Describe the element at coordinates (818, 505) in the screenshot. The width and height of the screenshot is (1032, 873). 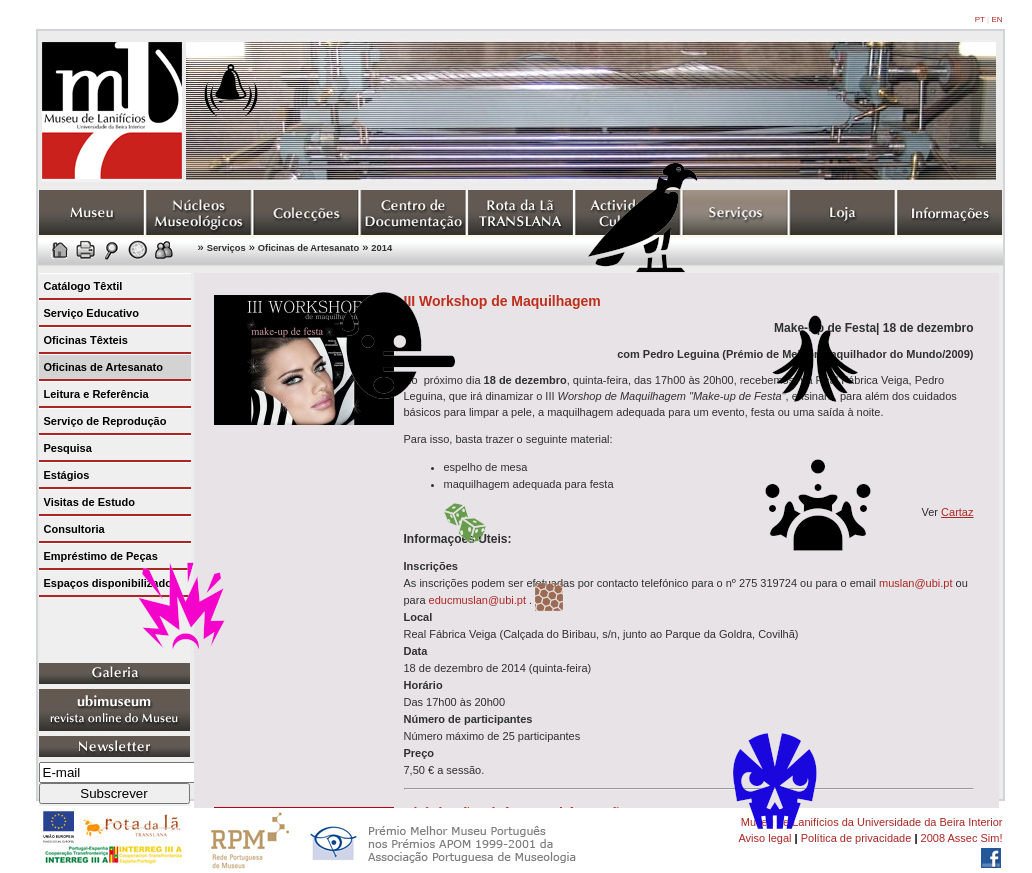
I see `indicates a corrosive or acid-based attack/ability` at that location.